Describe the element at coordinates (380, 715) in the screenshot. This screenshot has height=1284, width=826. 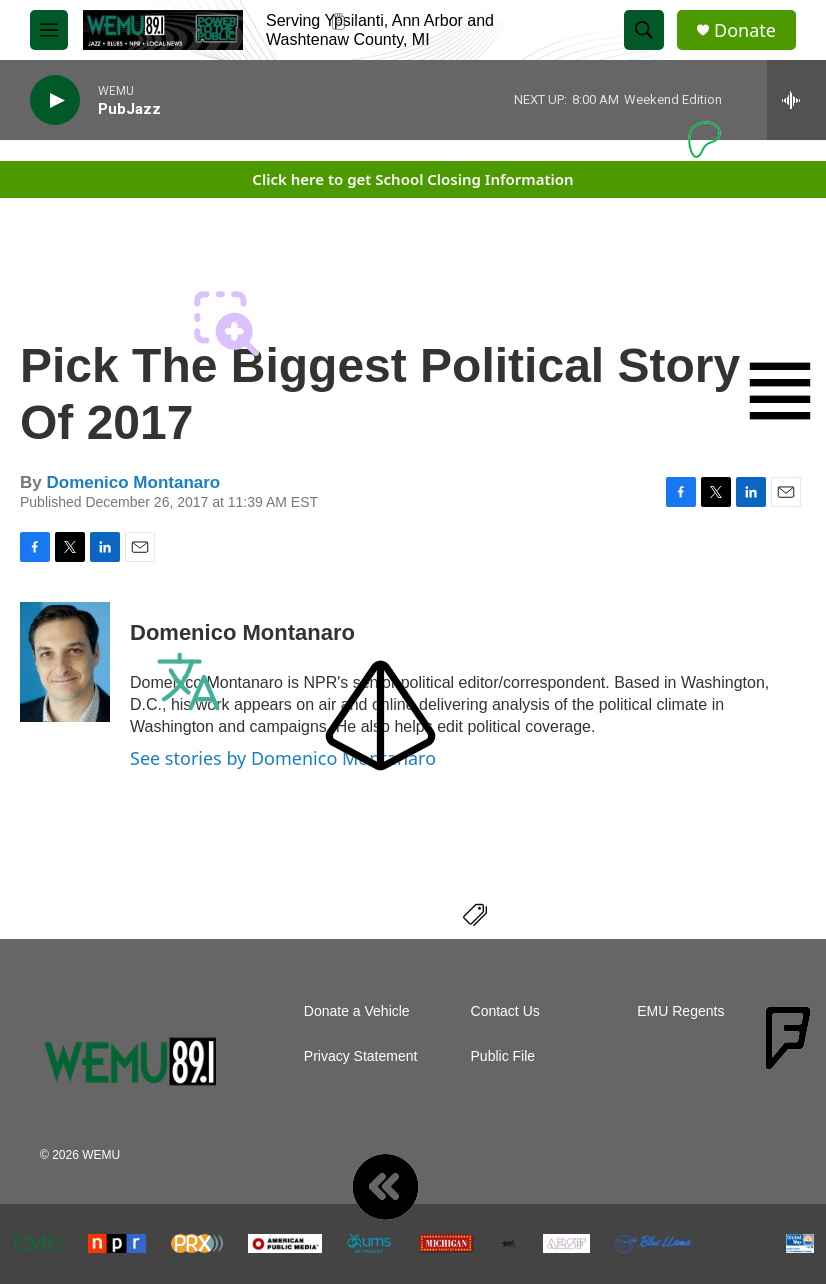
I see `access 3D modeling or rendering tools` at that location.